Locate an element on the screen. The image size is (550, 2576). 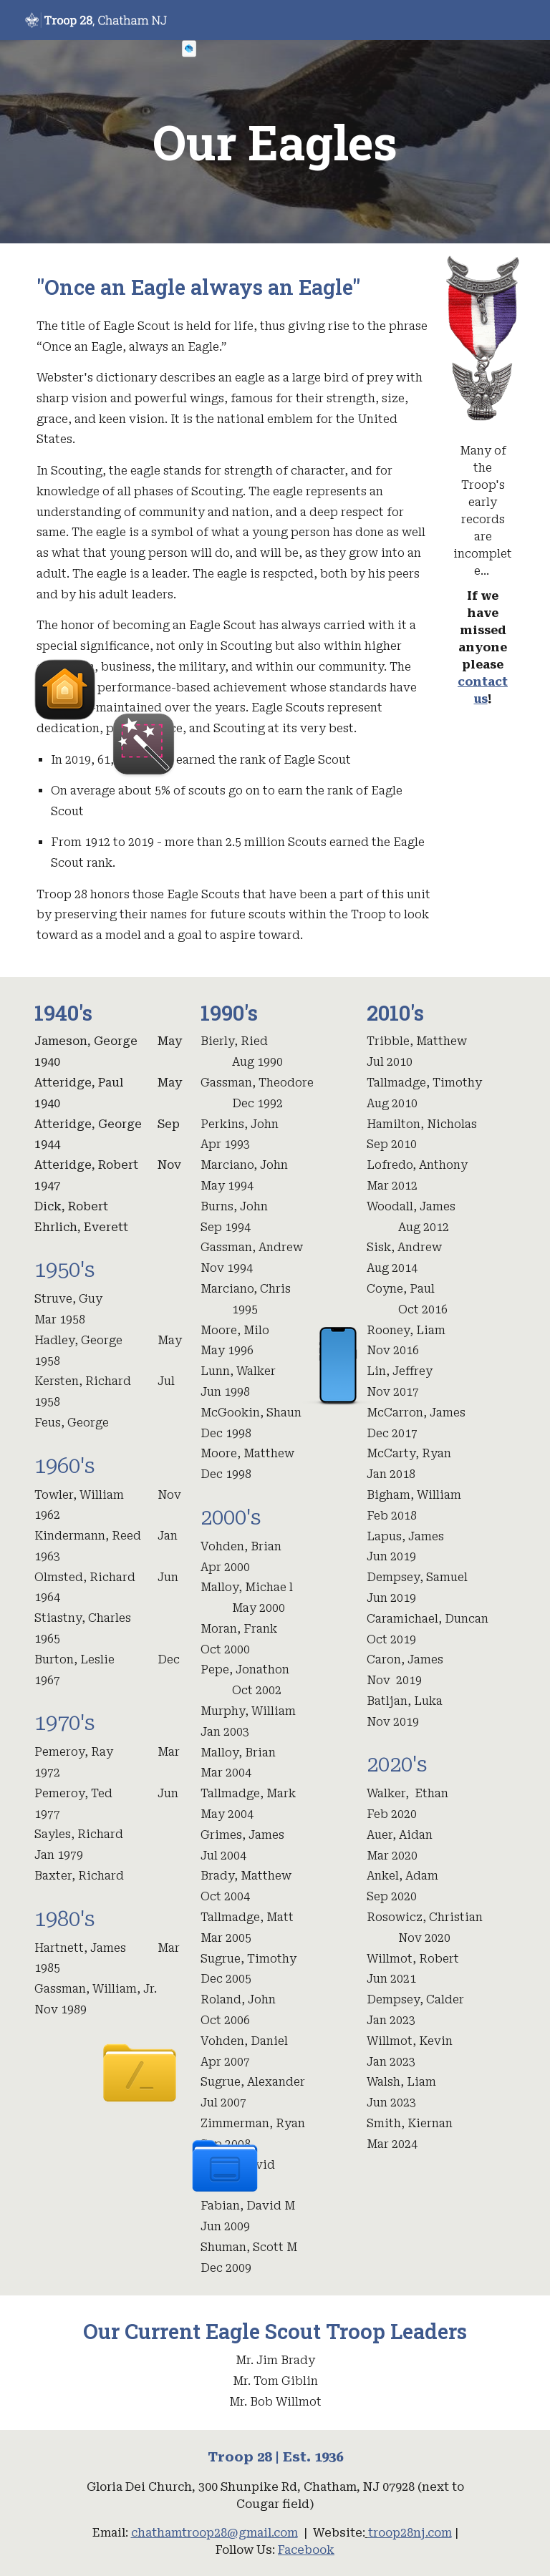
indicates a connected iPhone device is located at coordinates (338, 1366).